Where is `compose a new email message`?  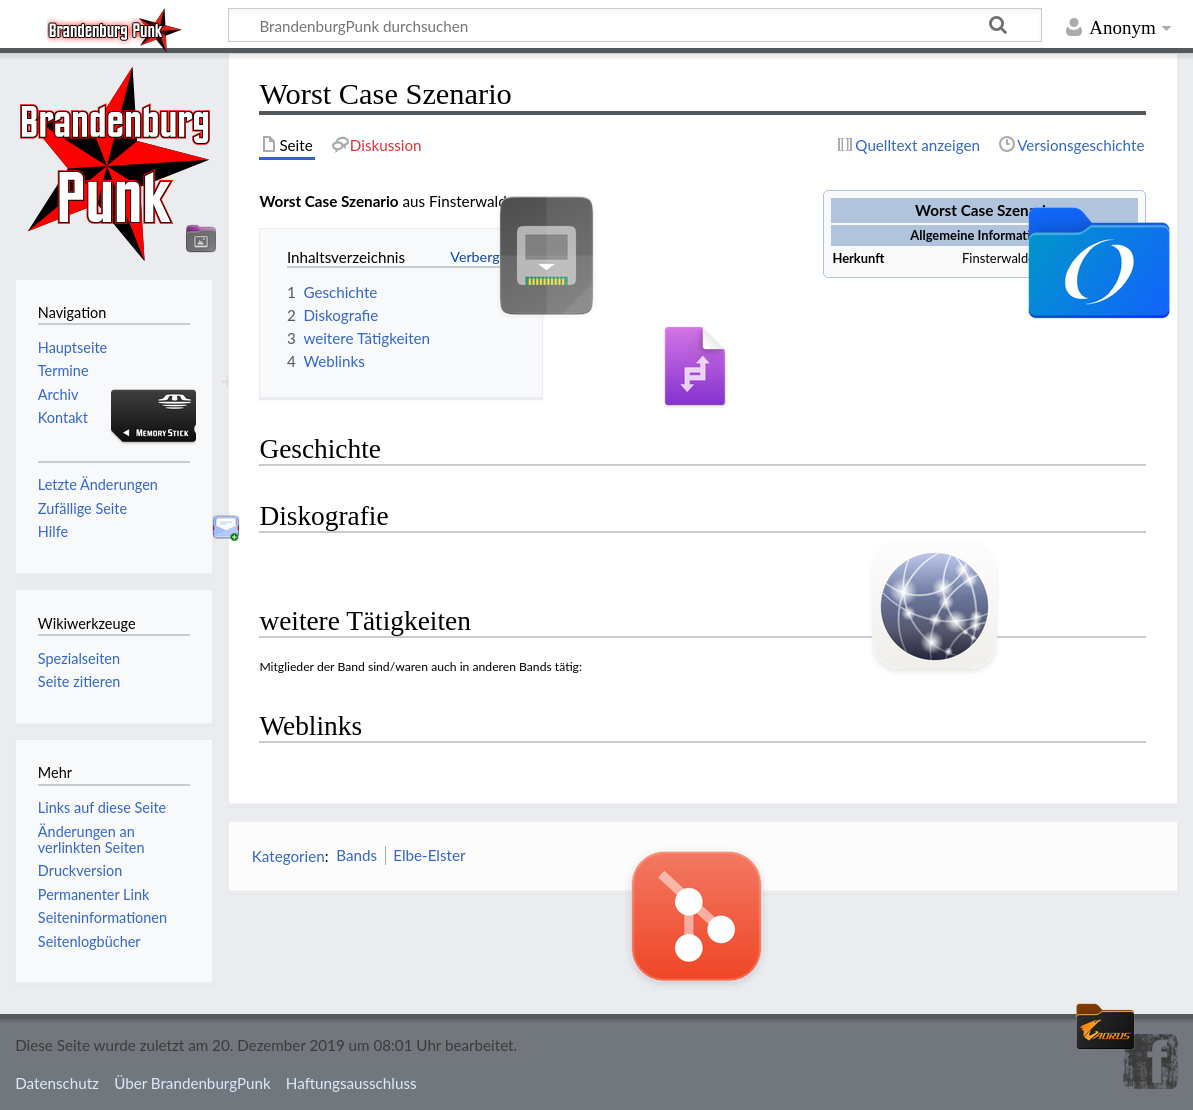
compose a new email message is located at coordinates (226, 527).